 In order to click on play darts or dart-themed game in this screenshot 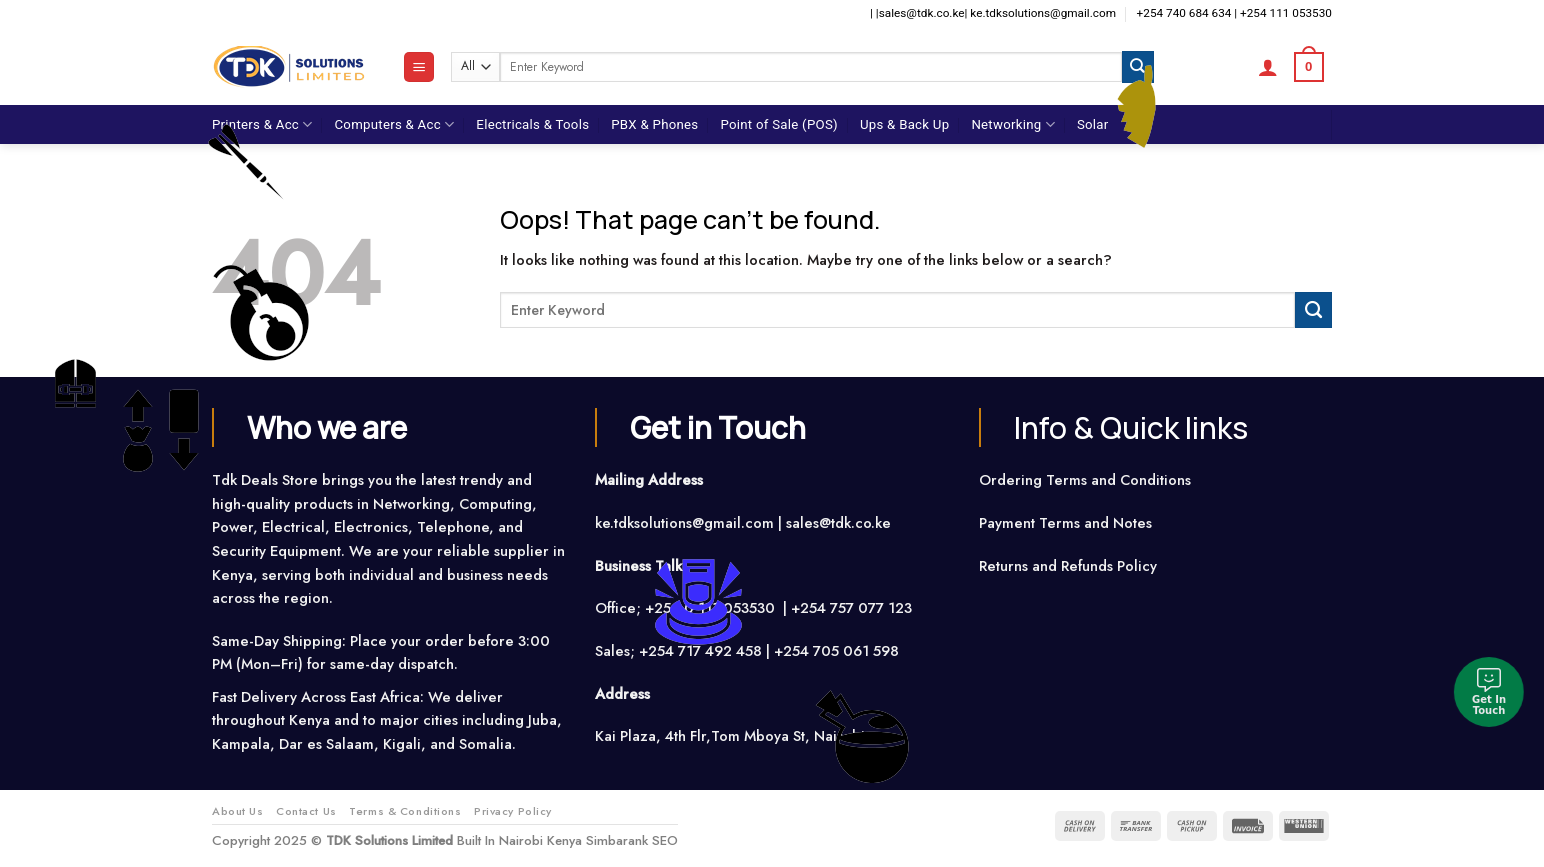, I will do `click(246, 162)`.